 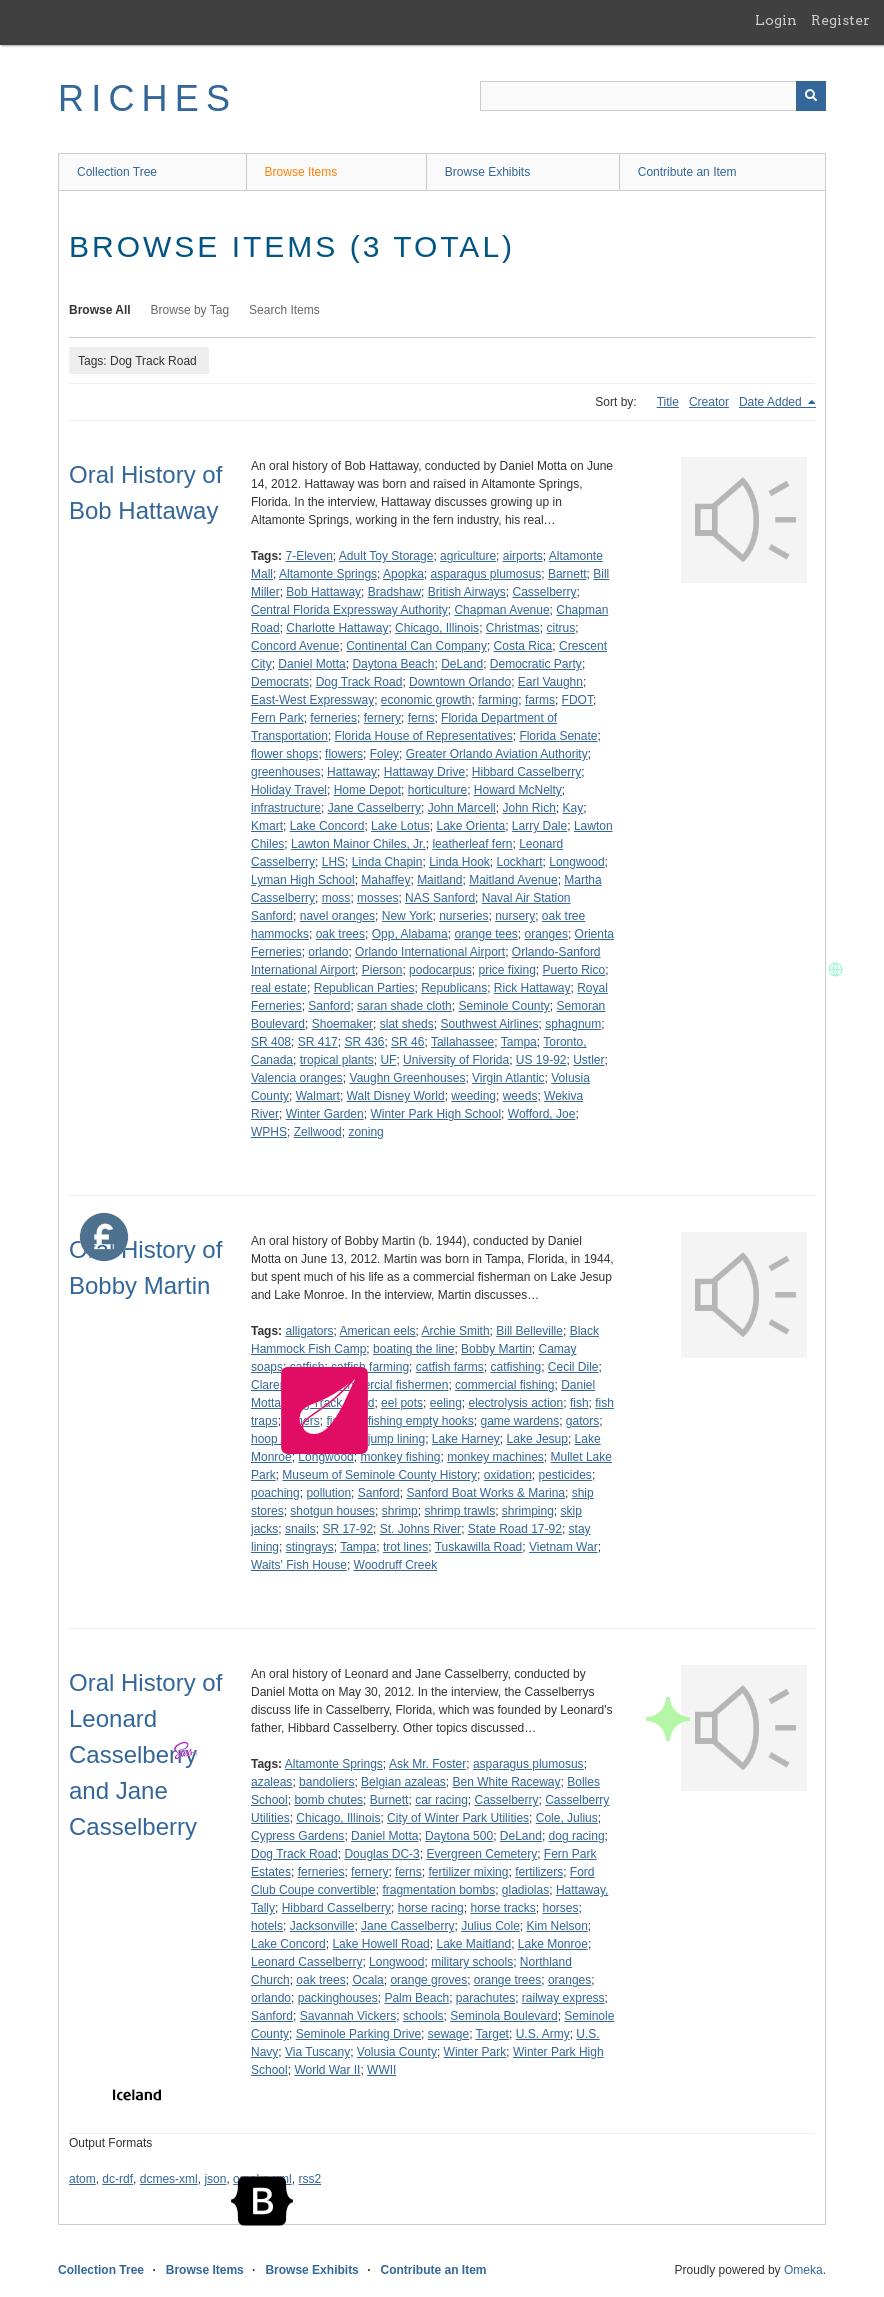 I want to click on Sass CSS preprocessor logo, so click(x=185, y=1750).